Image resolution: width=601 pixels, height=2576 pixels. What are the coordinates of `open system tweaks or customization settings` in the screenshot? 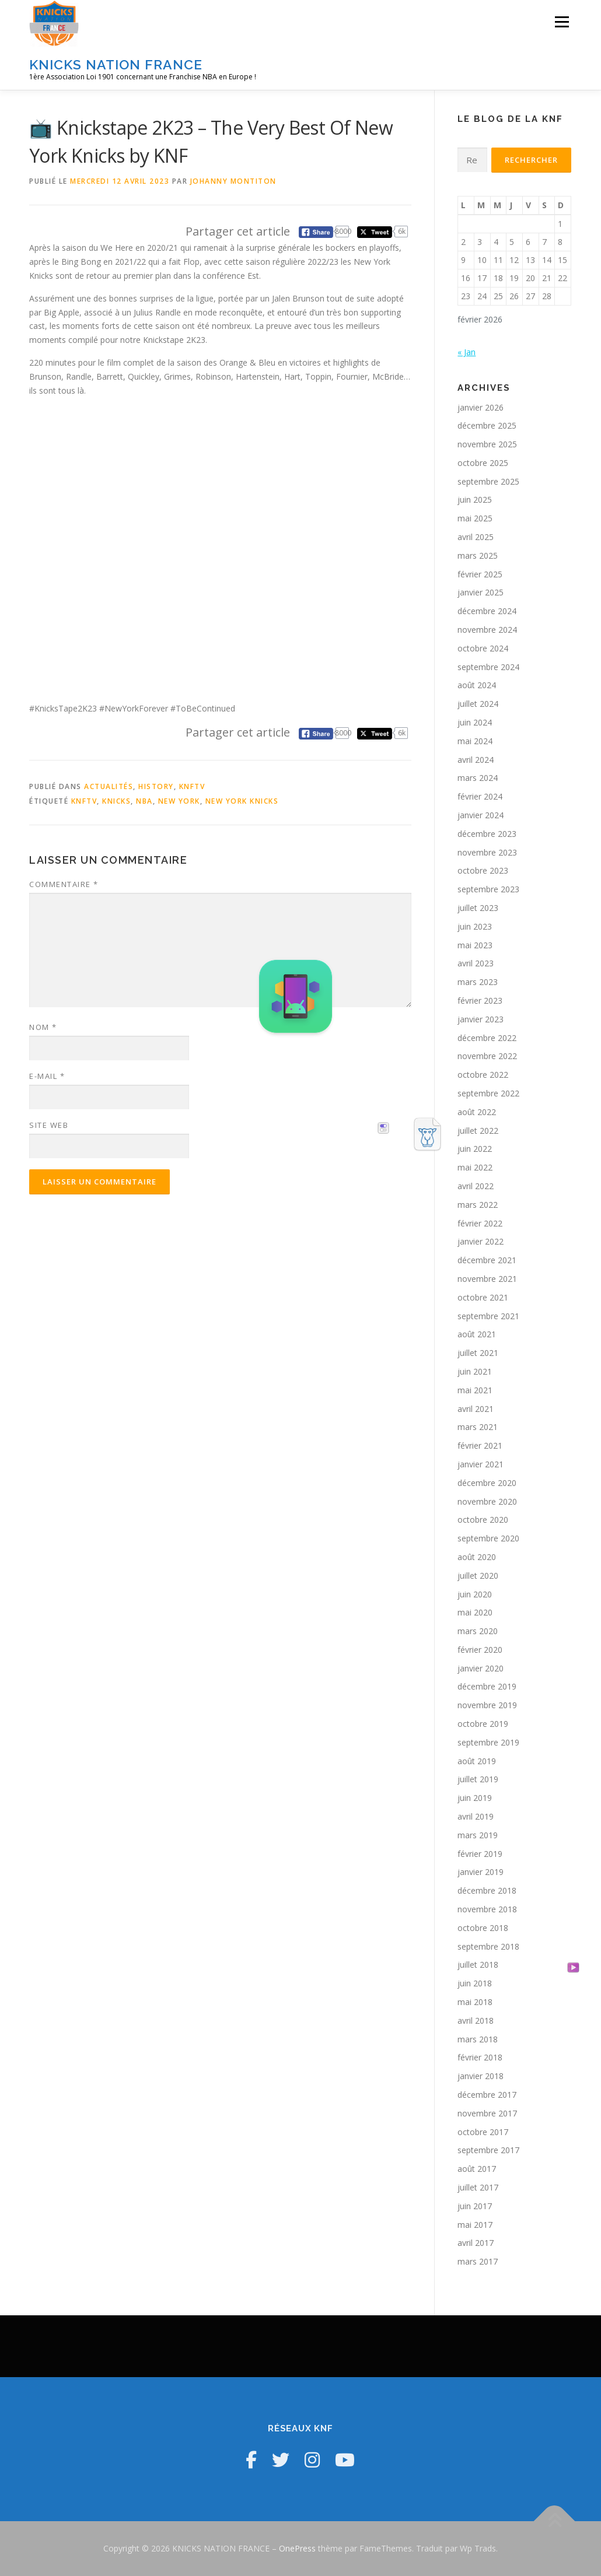 It's located at (383, 1128).